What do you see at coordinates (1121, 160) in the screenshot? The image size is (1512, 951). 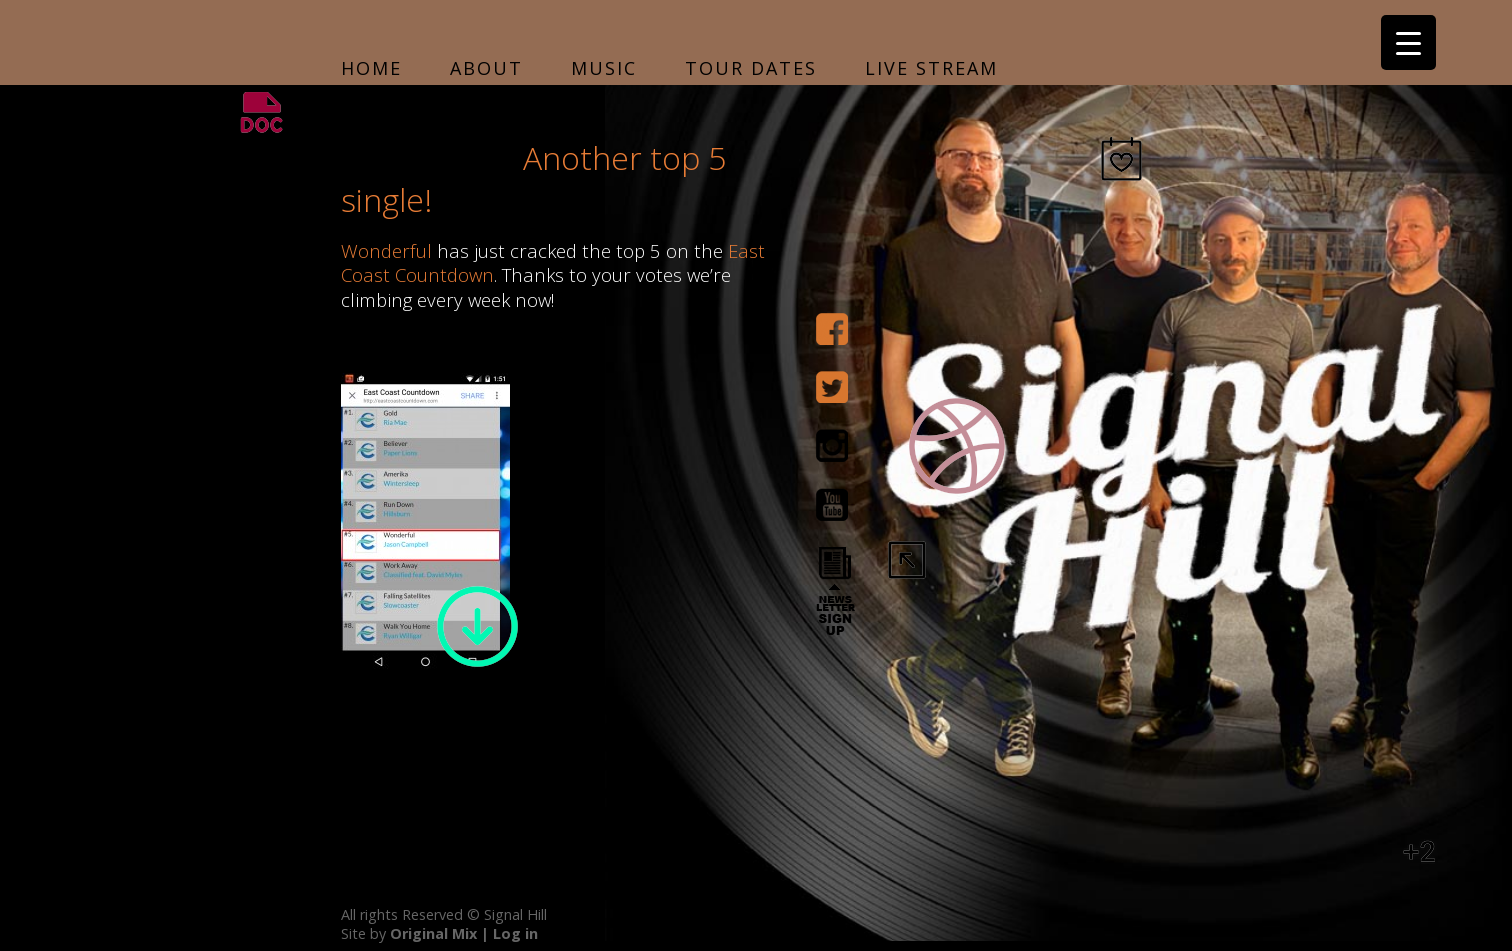 I see `view favorite or loved events` at bounding box center [1121, 160].